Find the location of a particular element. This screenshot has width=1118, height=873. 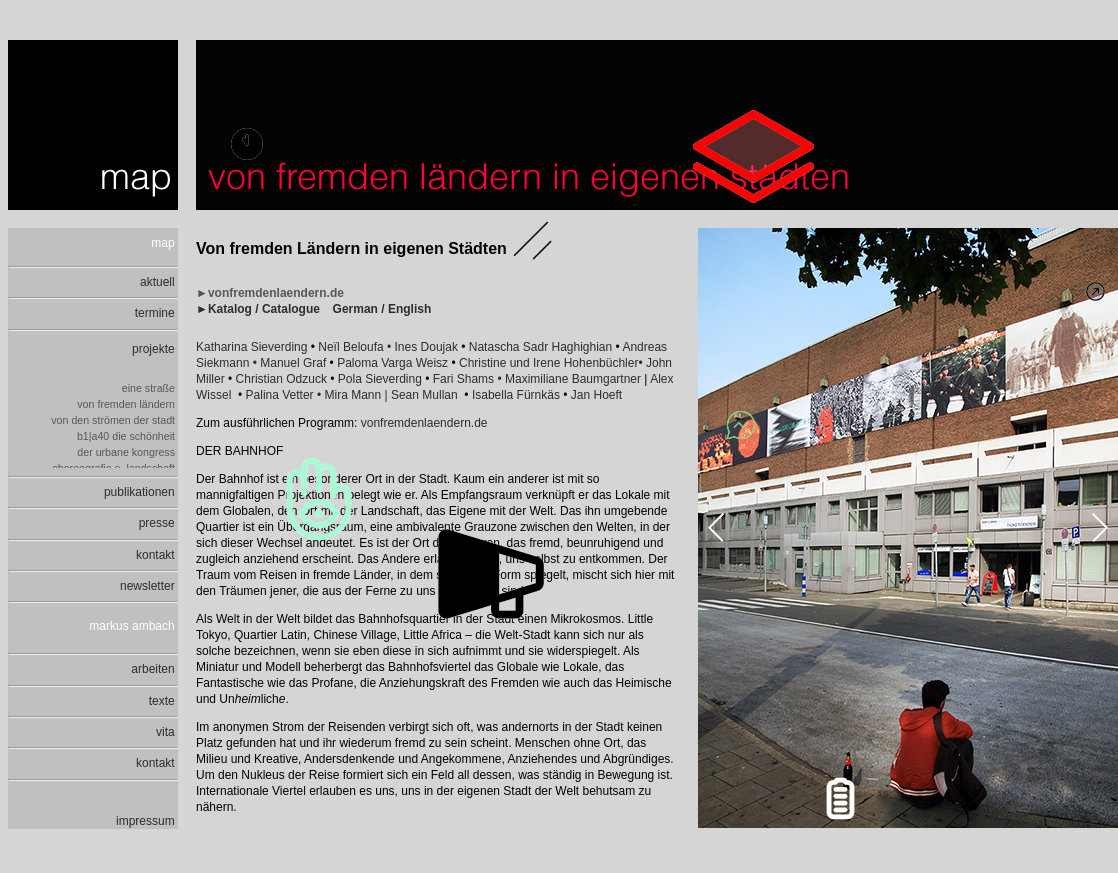

indicates time at 11 o'clock is located at coordinates (247, 144).